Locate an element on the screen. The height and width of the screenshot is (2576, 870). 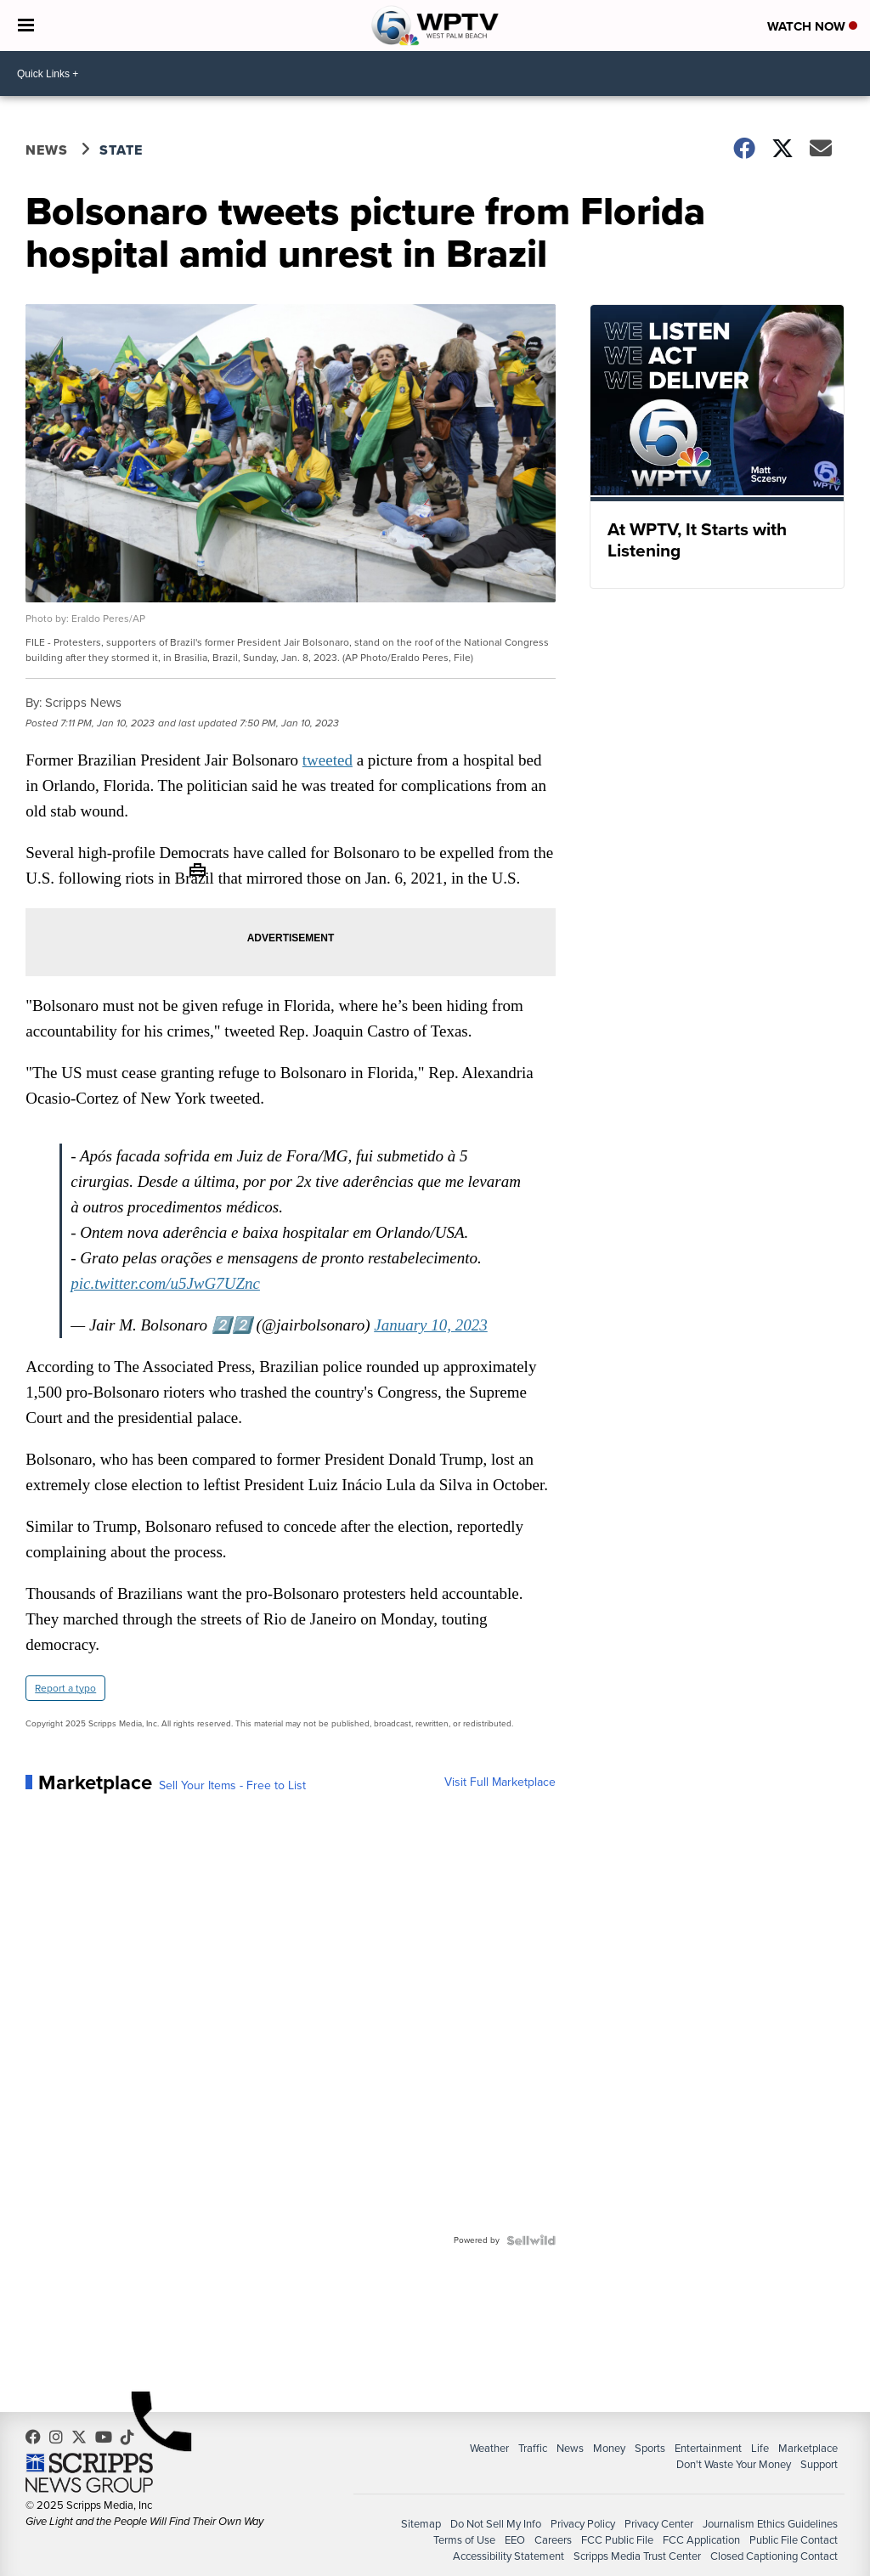
make a phone call is located at coordinates (161, 2421).